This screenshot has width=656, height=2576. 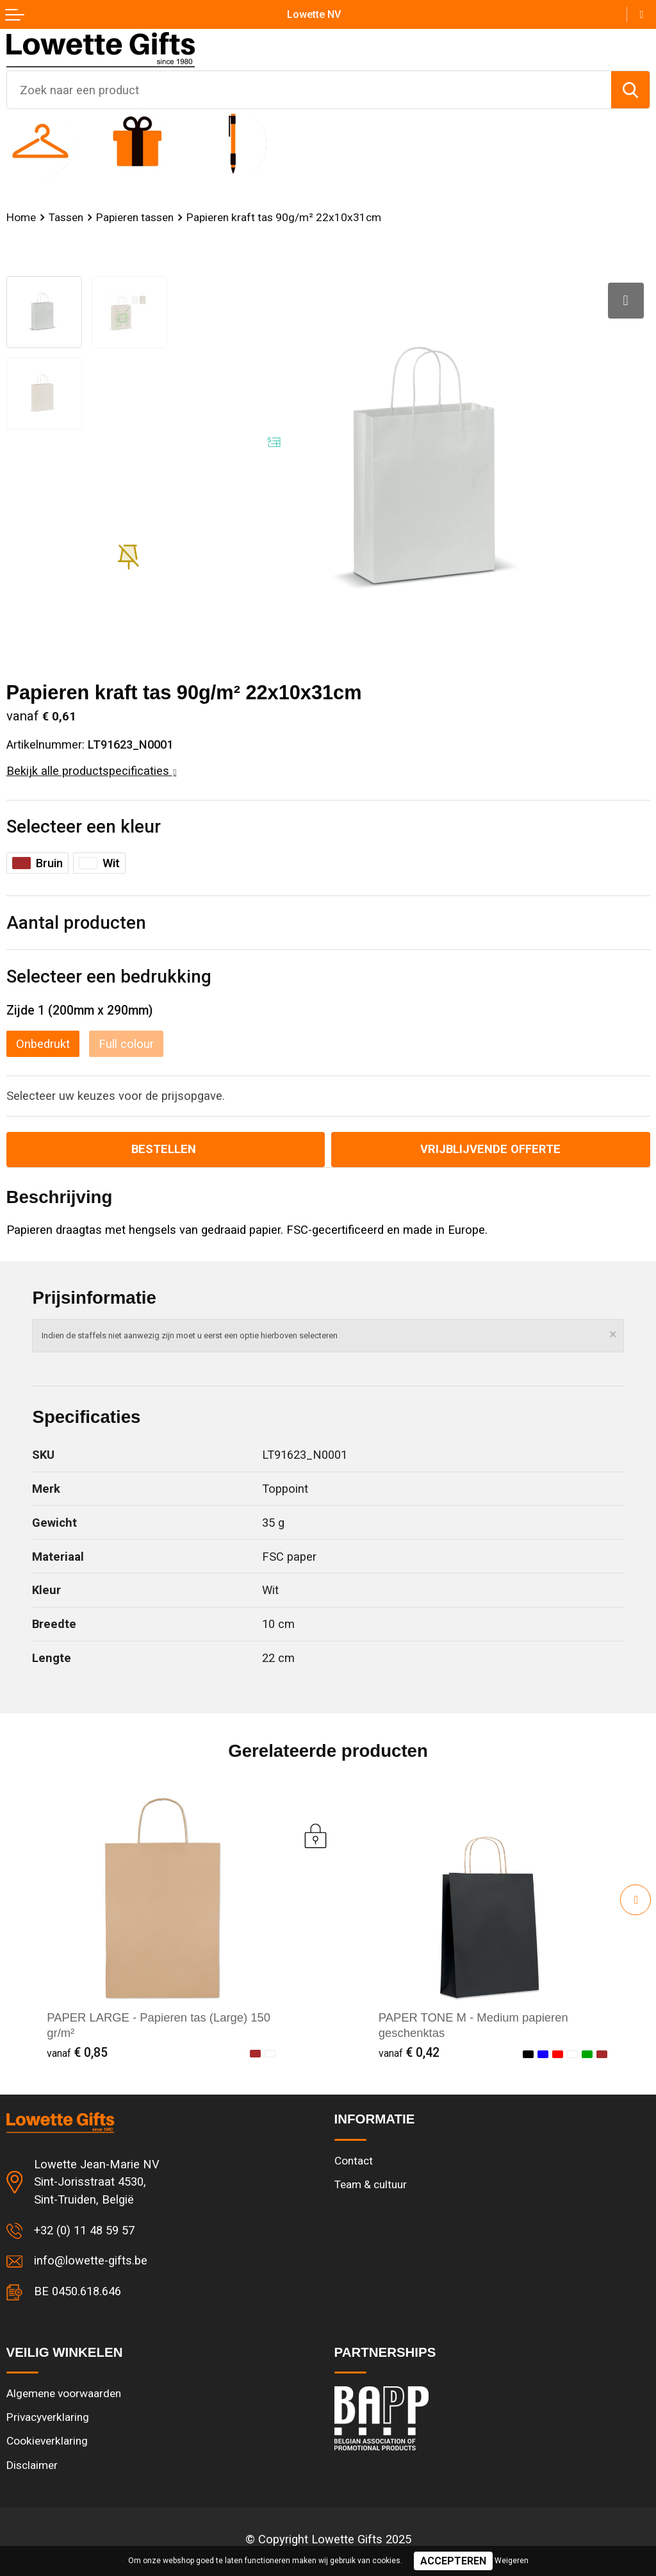 I want to click on view invoice details, so click(x=274, y=442).